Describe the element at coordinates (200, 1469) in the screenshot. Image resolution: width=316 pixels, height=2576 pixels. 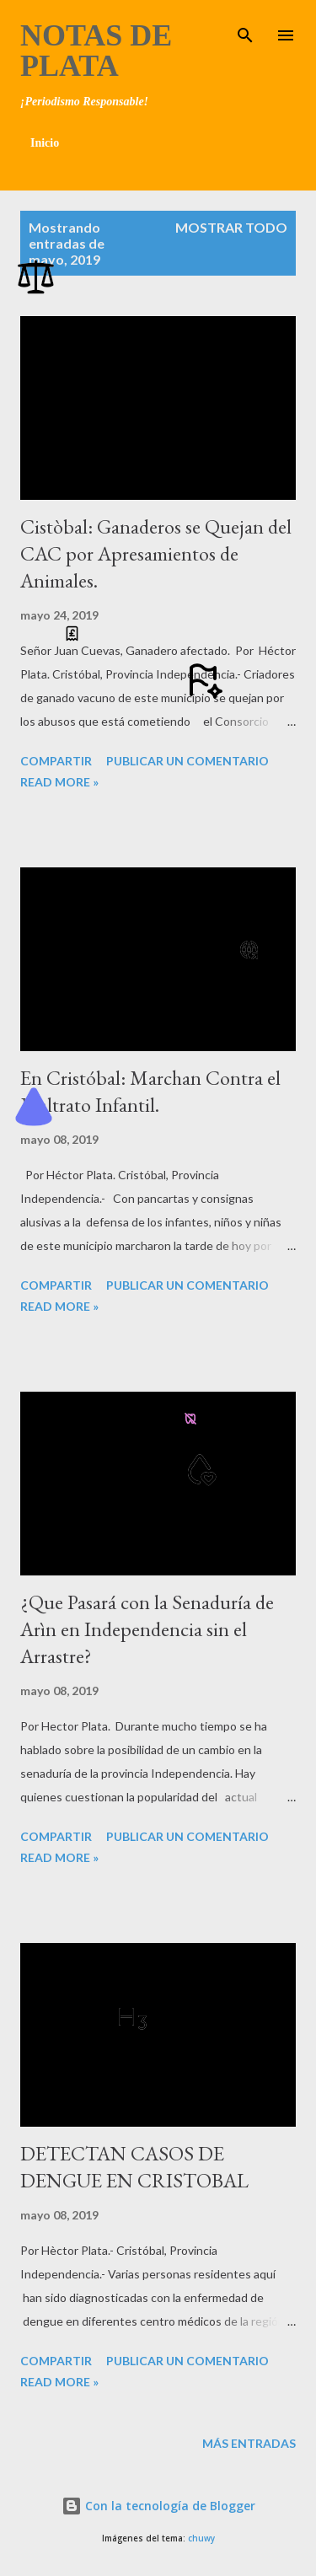
I see `donate blood or support blood donation` at that location.